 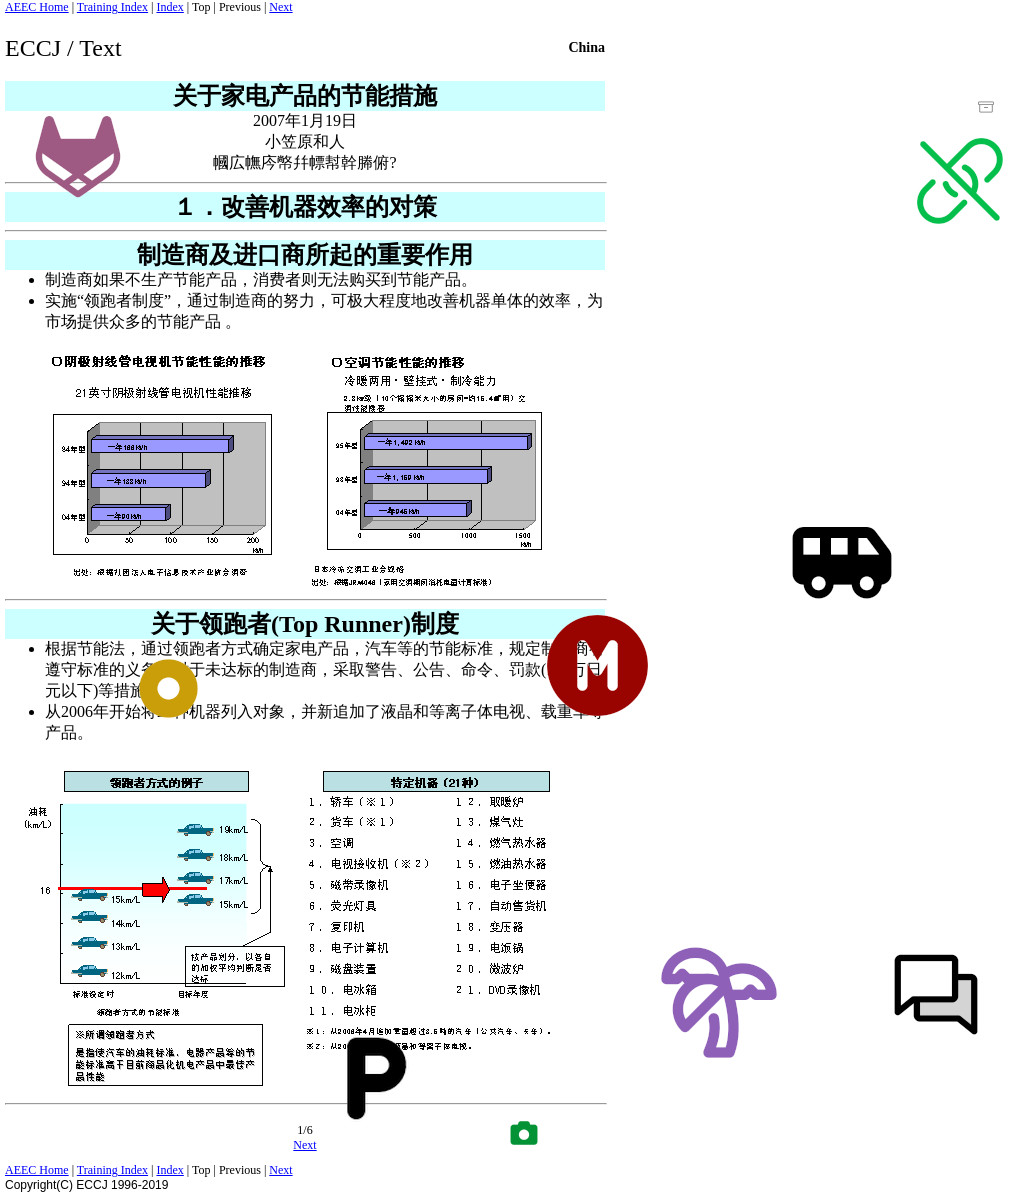 I want to click on unlink or disconnect a linked item, so click(x=960, y=181).